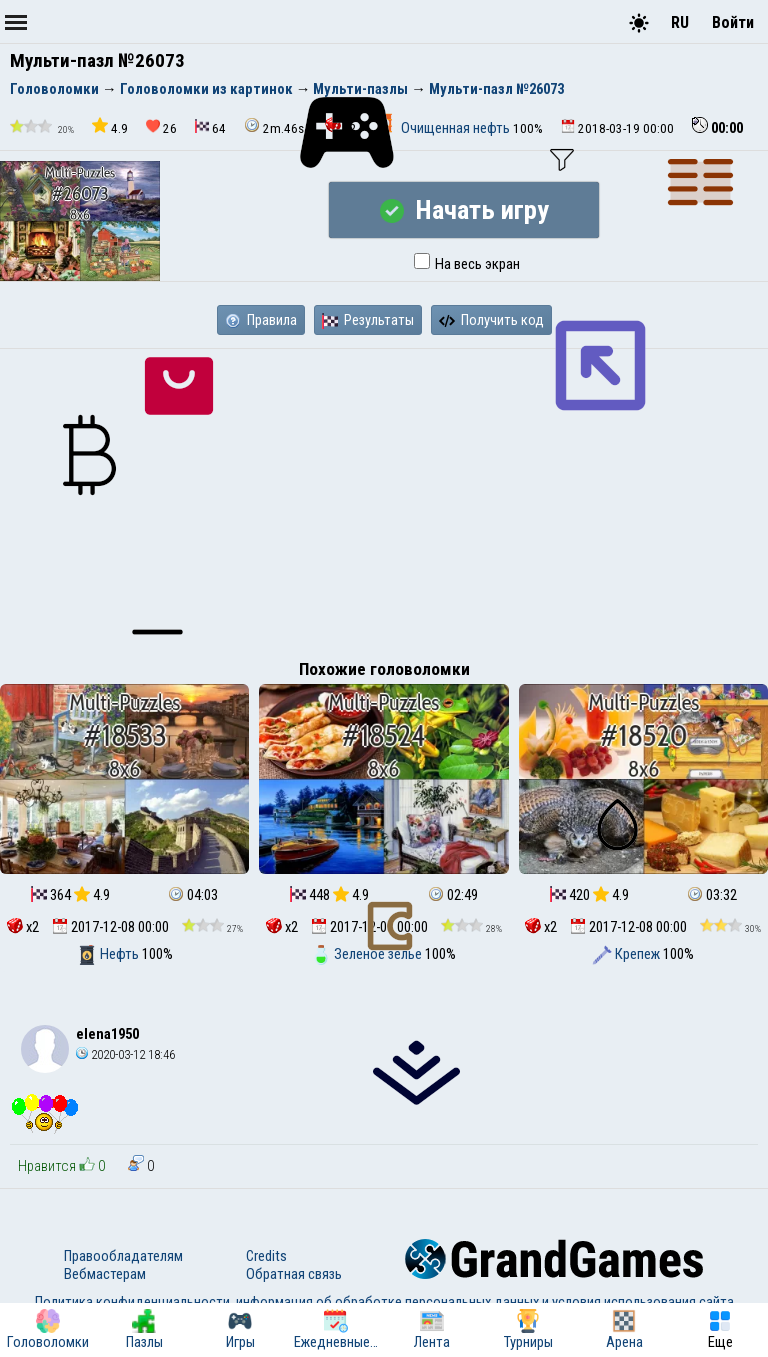  Describe the element at coordinates (348, 132) in the screenshot. I see `access gaming features or games library` at that location.